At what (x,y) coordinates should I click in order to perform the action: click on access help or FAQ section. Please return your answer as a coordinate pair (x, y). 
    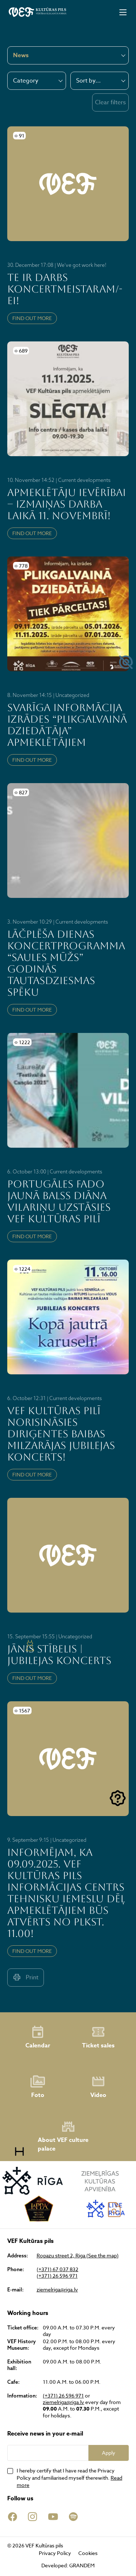
    Looking at the image, I should click on (118, 1798).